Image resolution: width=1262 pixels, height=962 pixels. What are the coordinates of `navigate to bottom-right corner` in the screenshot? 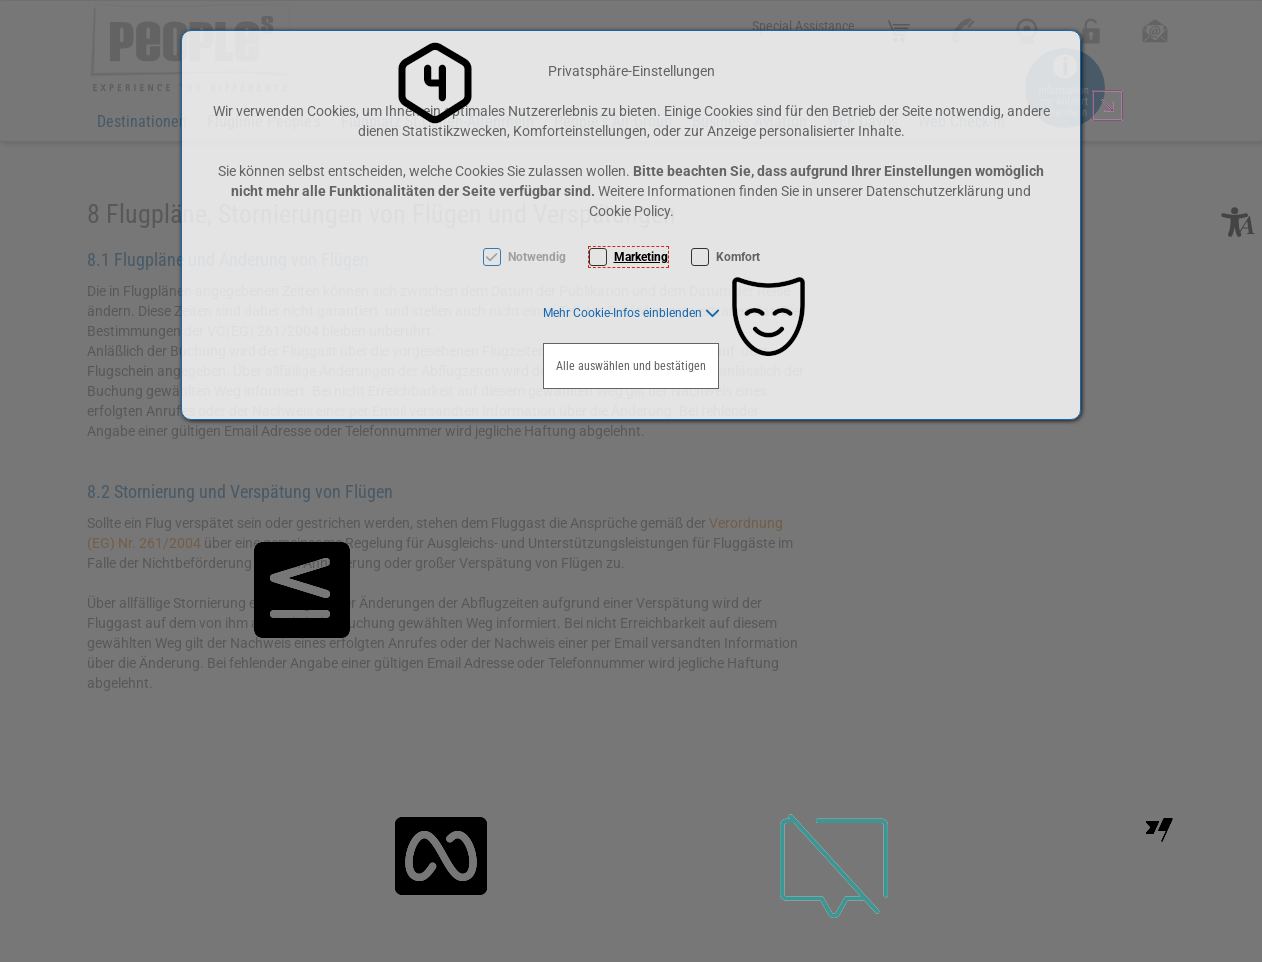 It's located at (1107, 105).